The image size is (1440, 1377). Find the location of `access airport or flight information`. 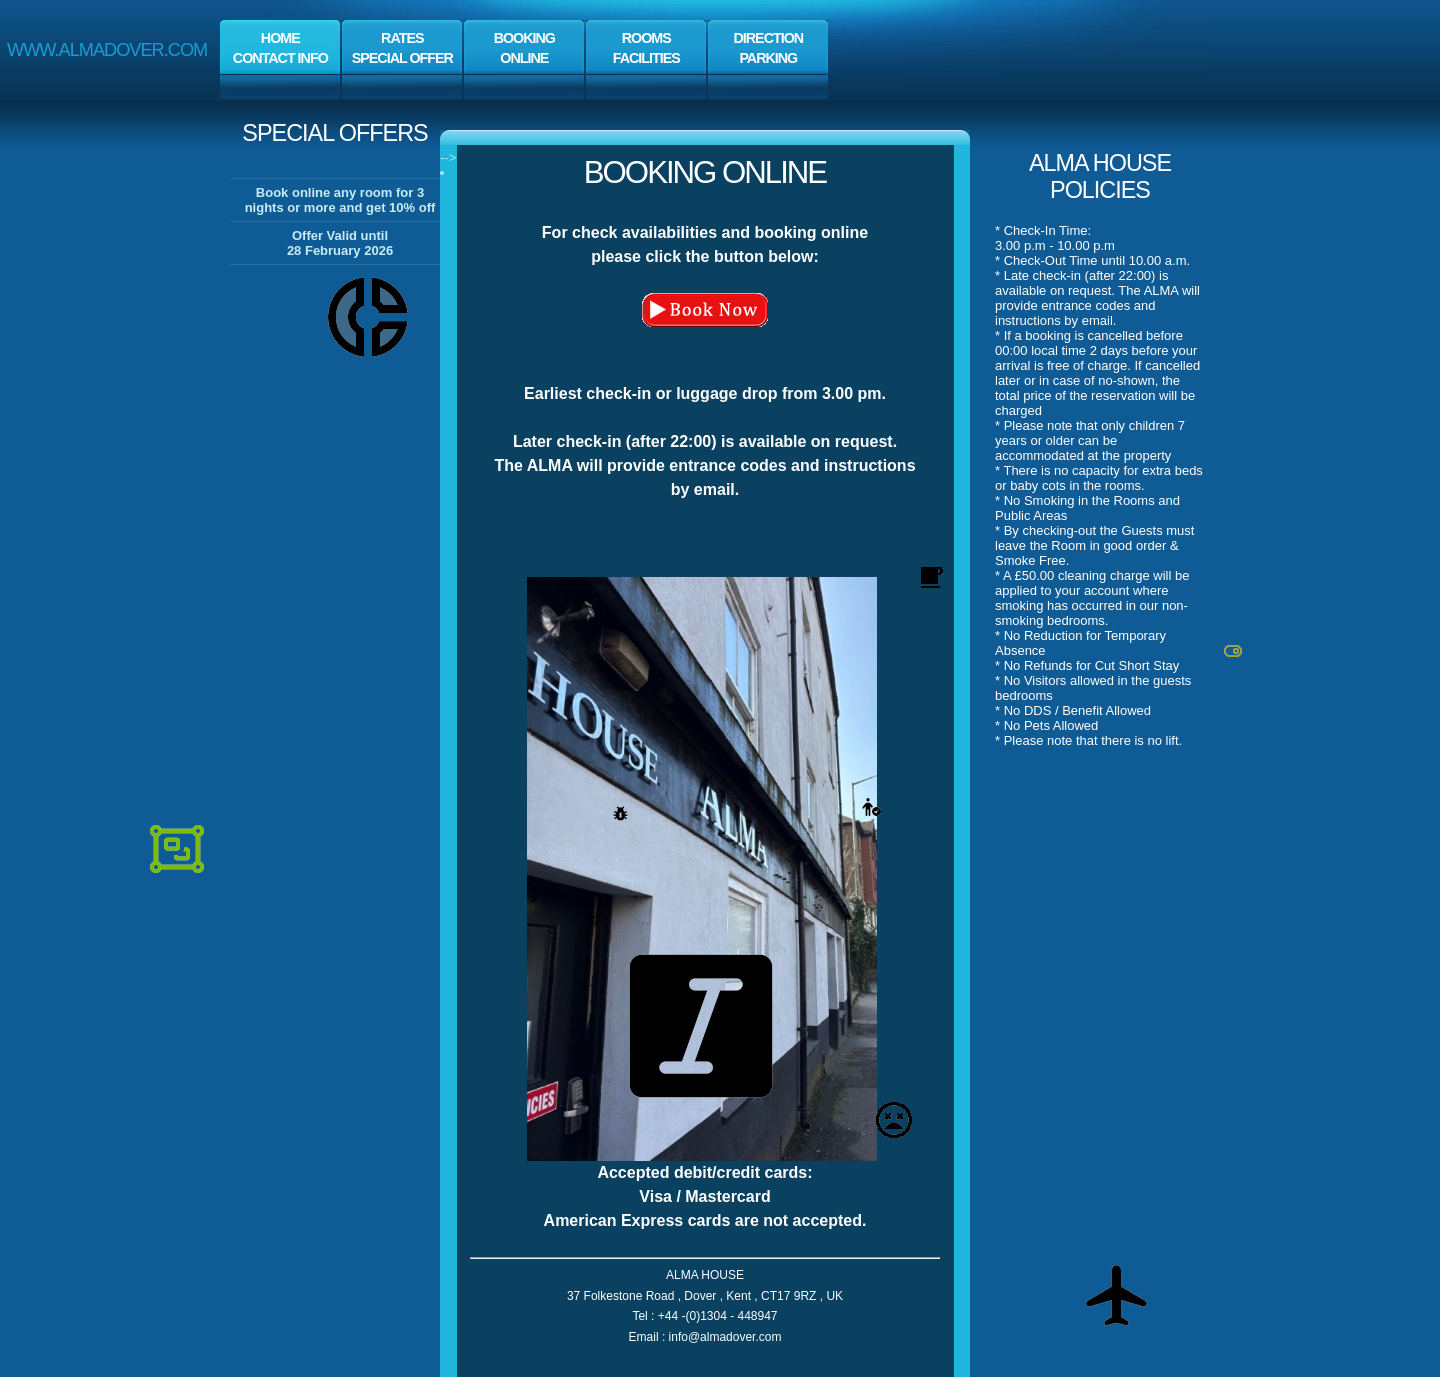

access airport or flight information is located at coordinates (1116, 1295).